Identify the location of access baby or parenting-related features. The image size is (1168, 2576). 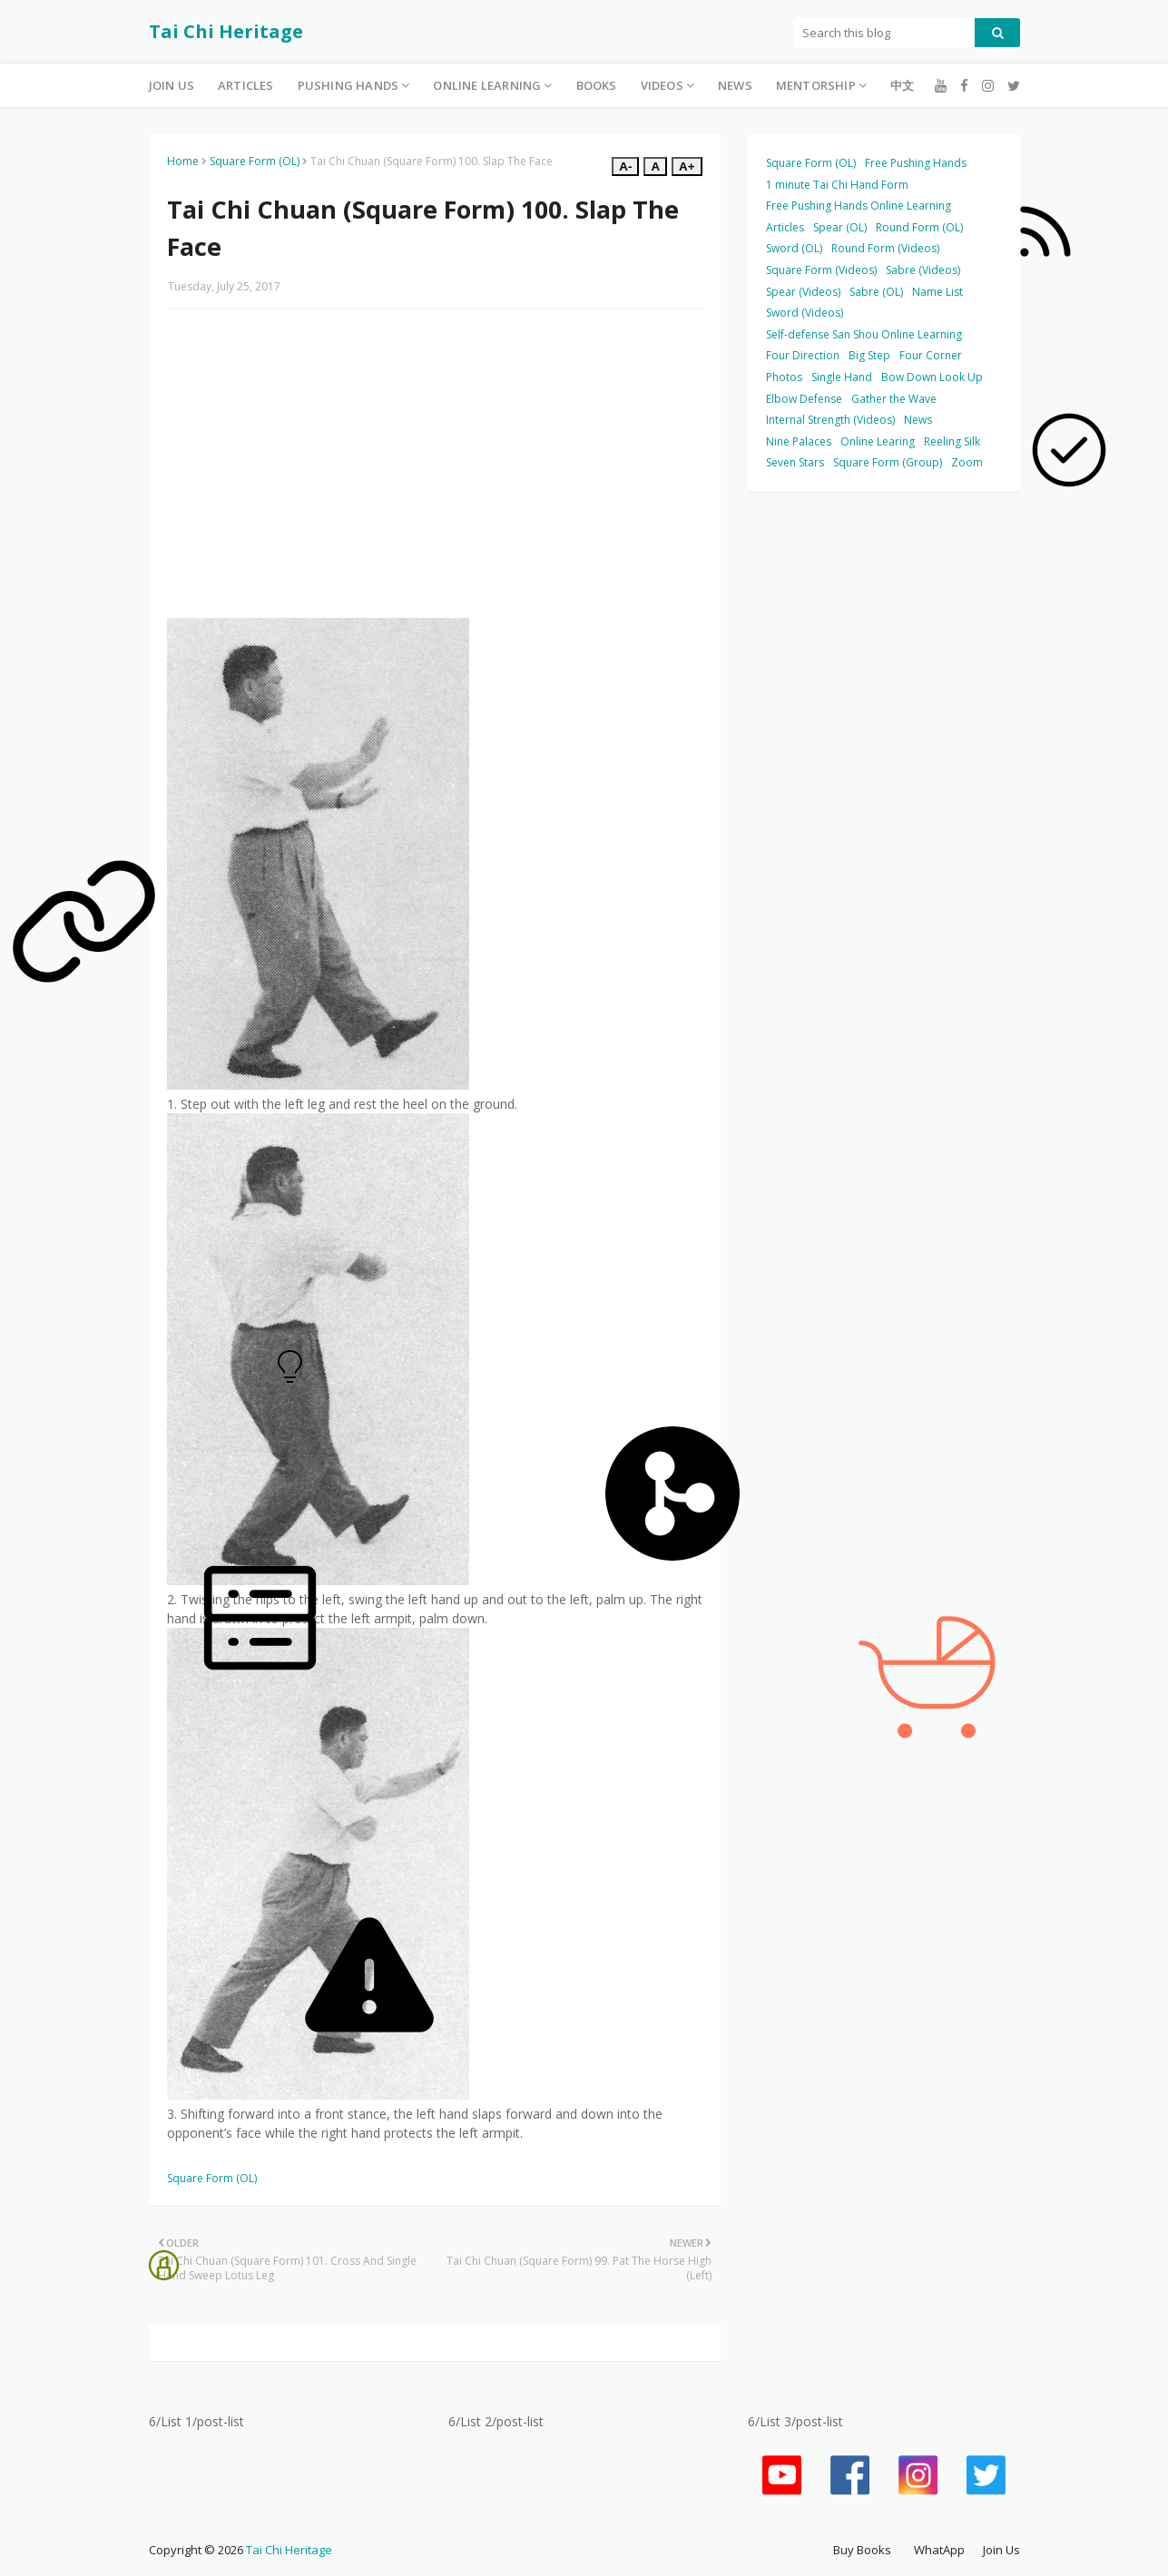
(929, 1672).